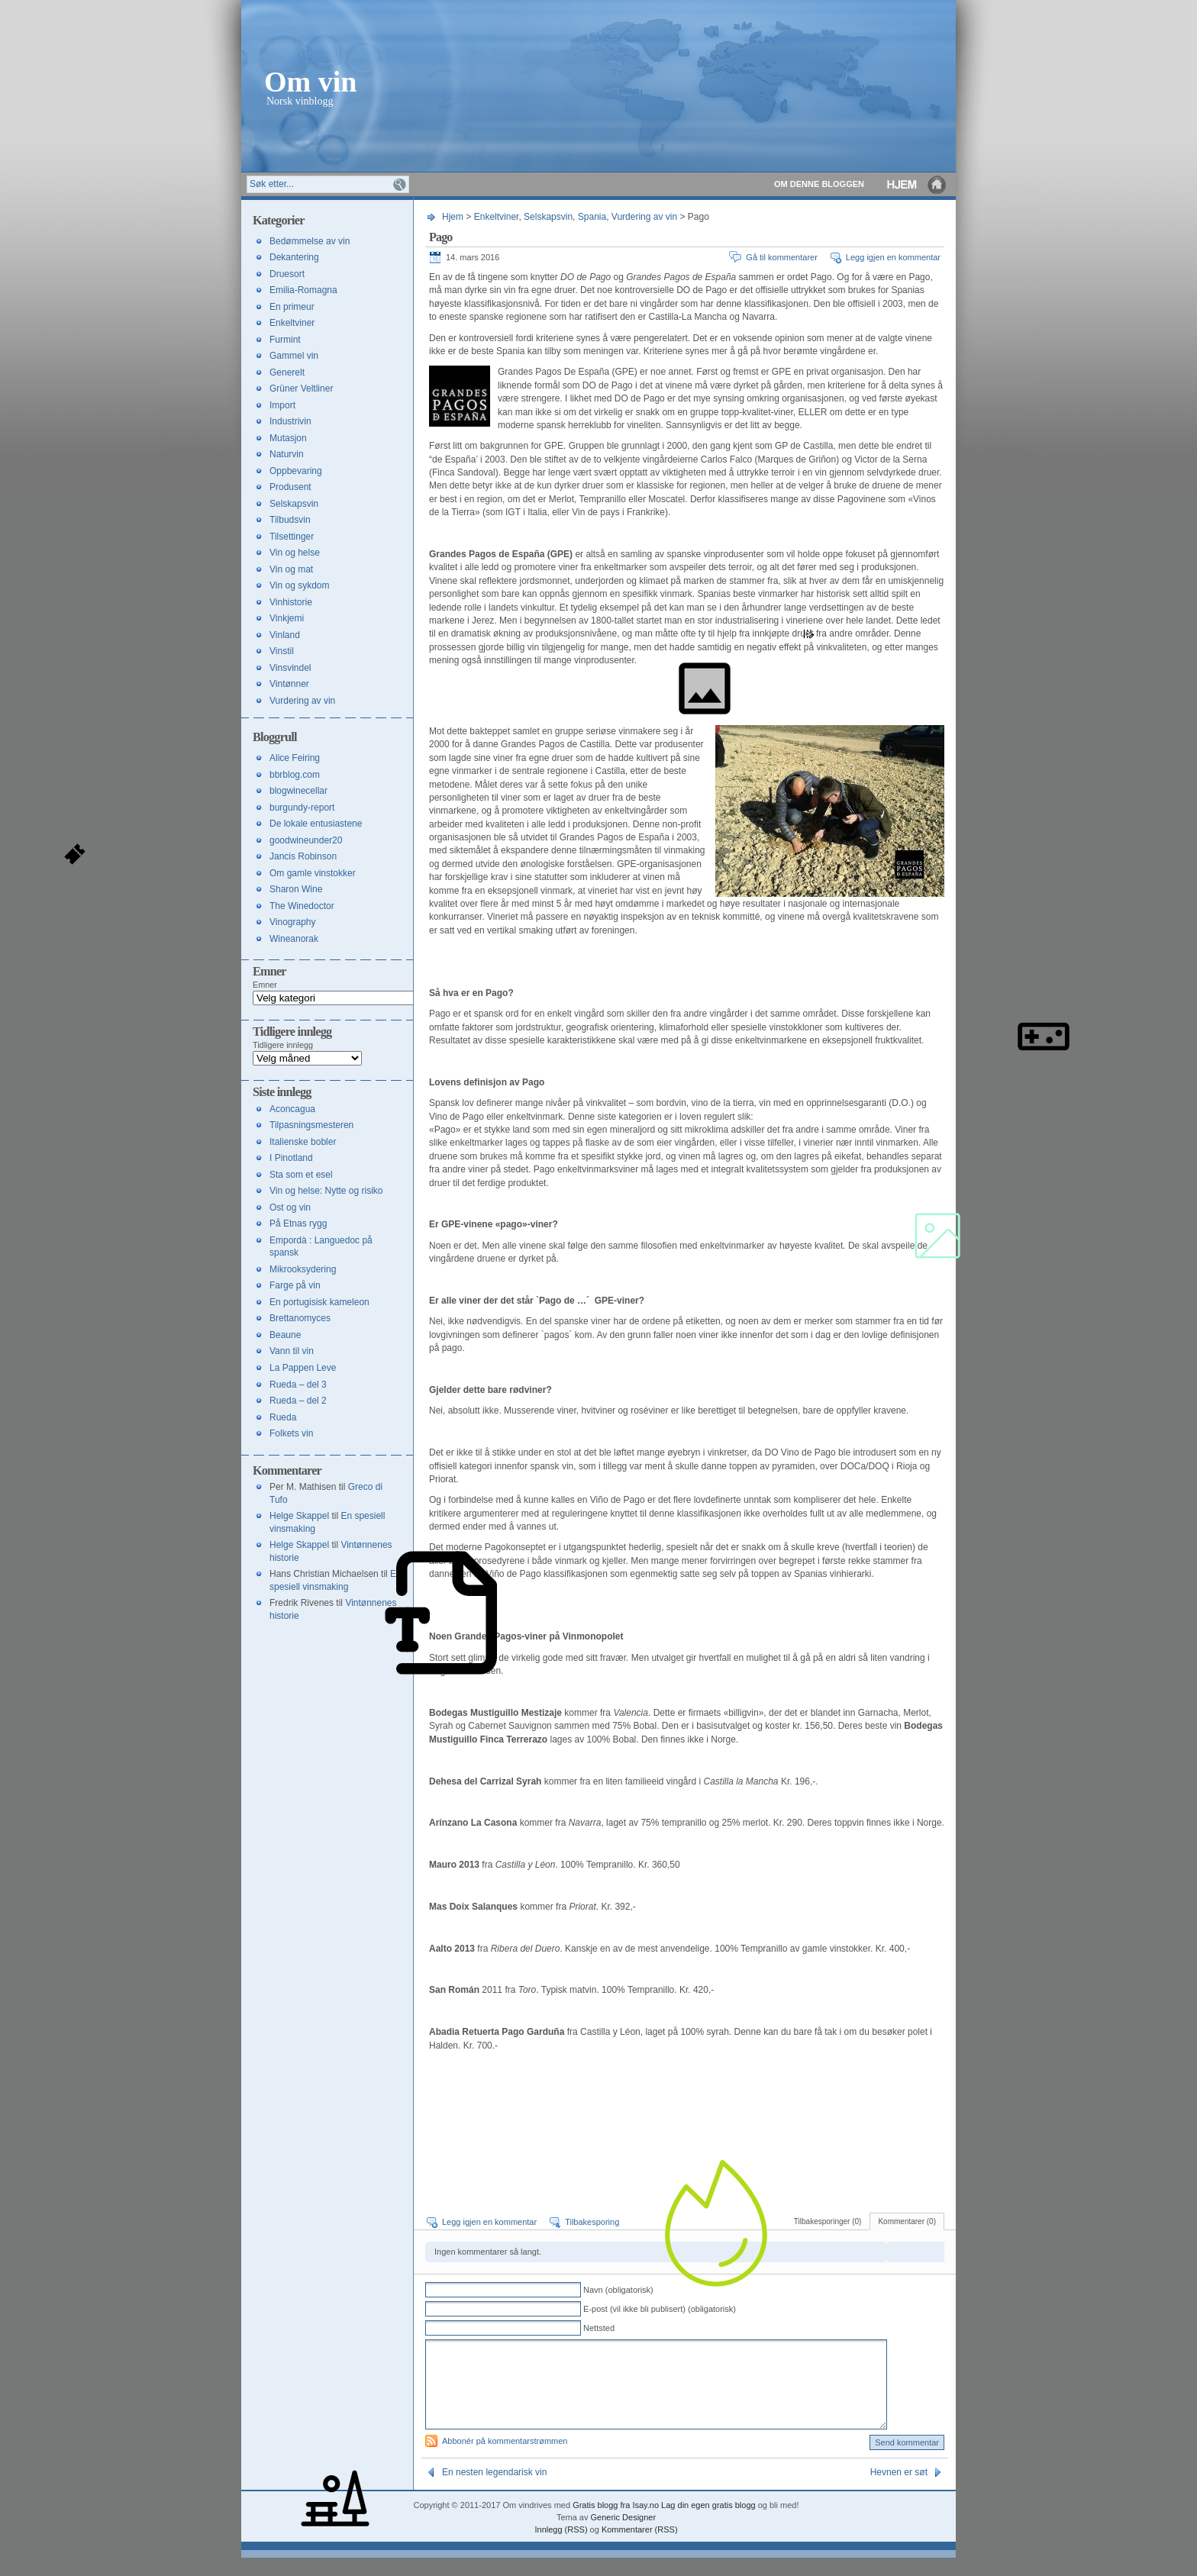  Describe the element at coordinates (937, 1236) in the screenshot. I see `view or open an image` at that location.